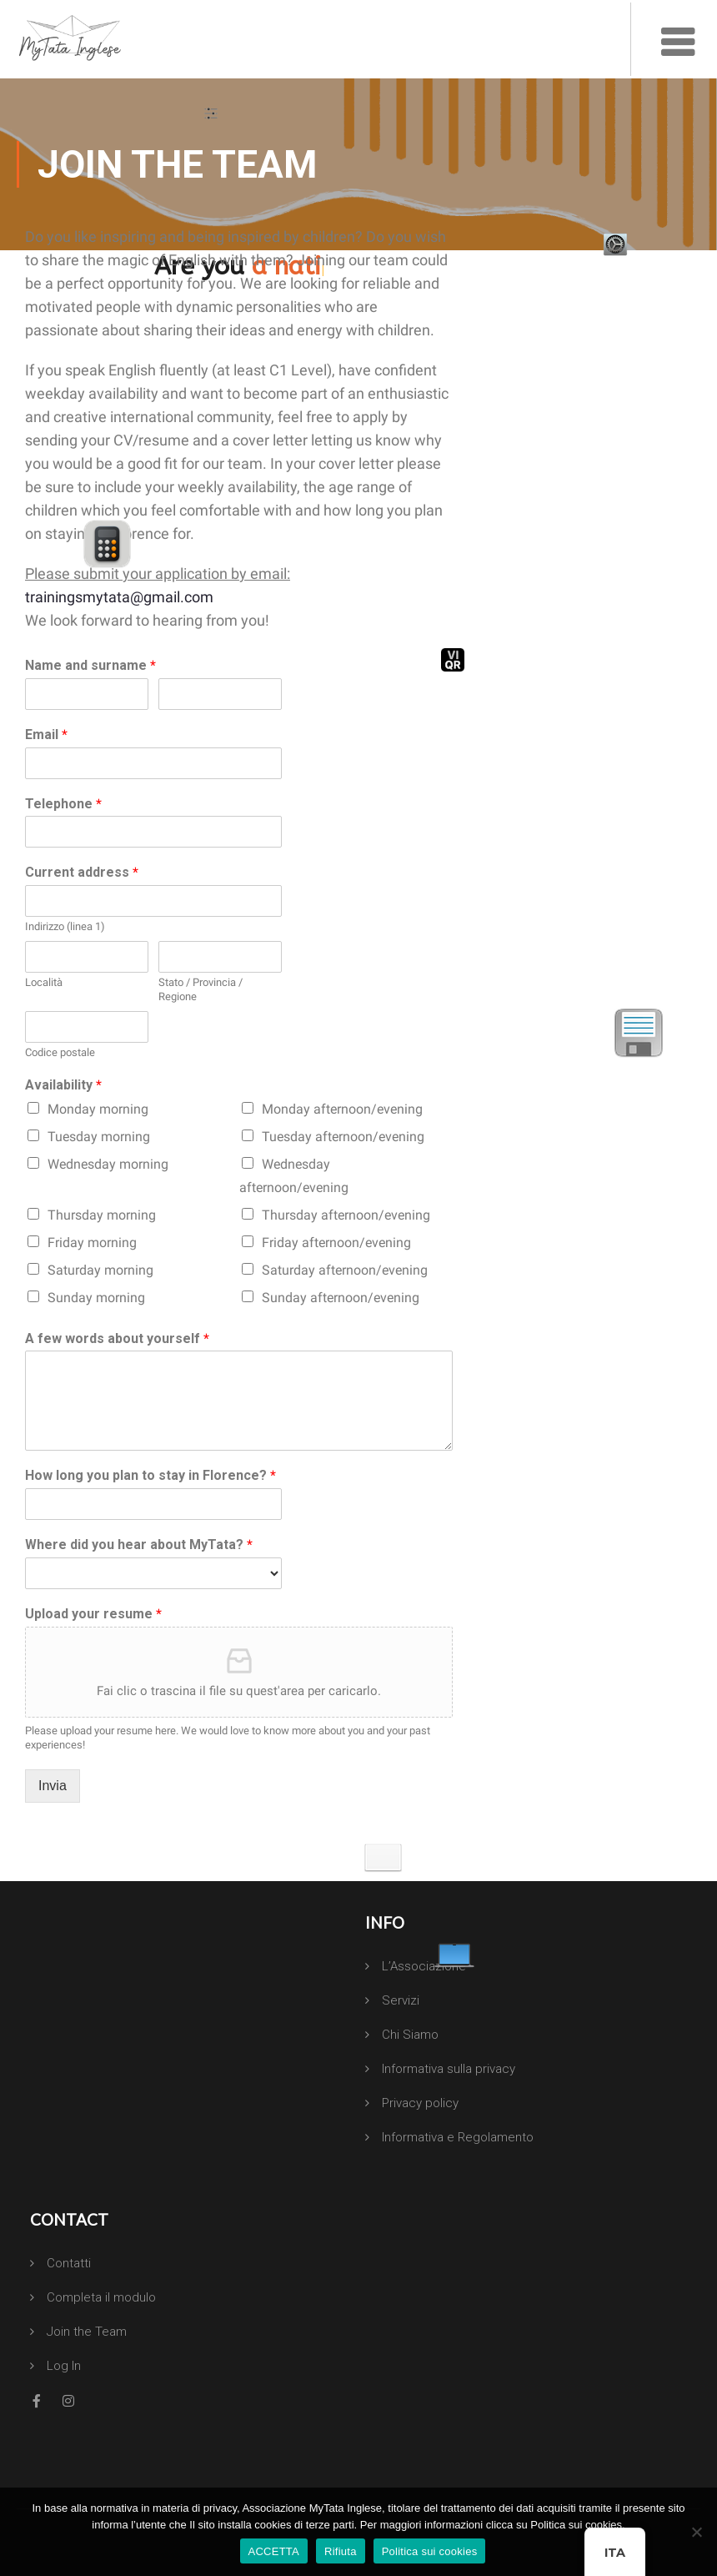  I want to click on represents this macbook air device in system settings, so click(454, 1954).